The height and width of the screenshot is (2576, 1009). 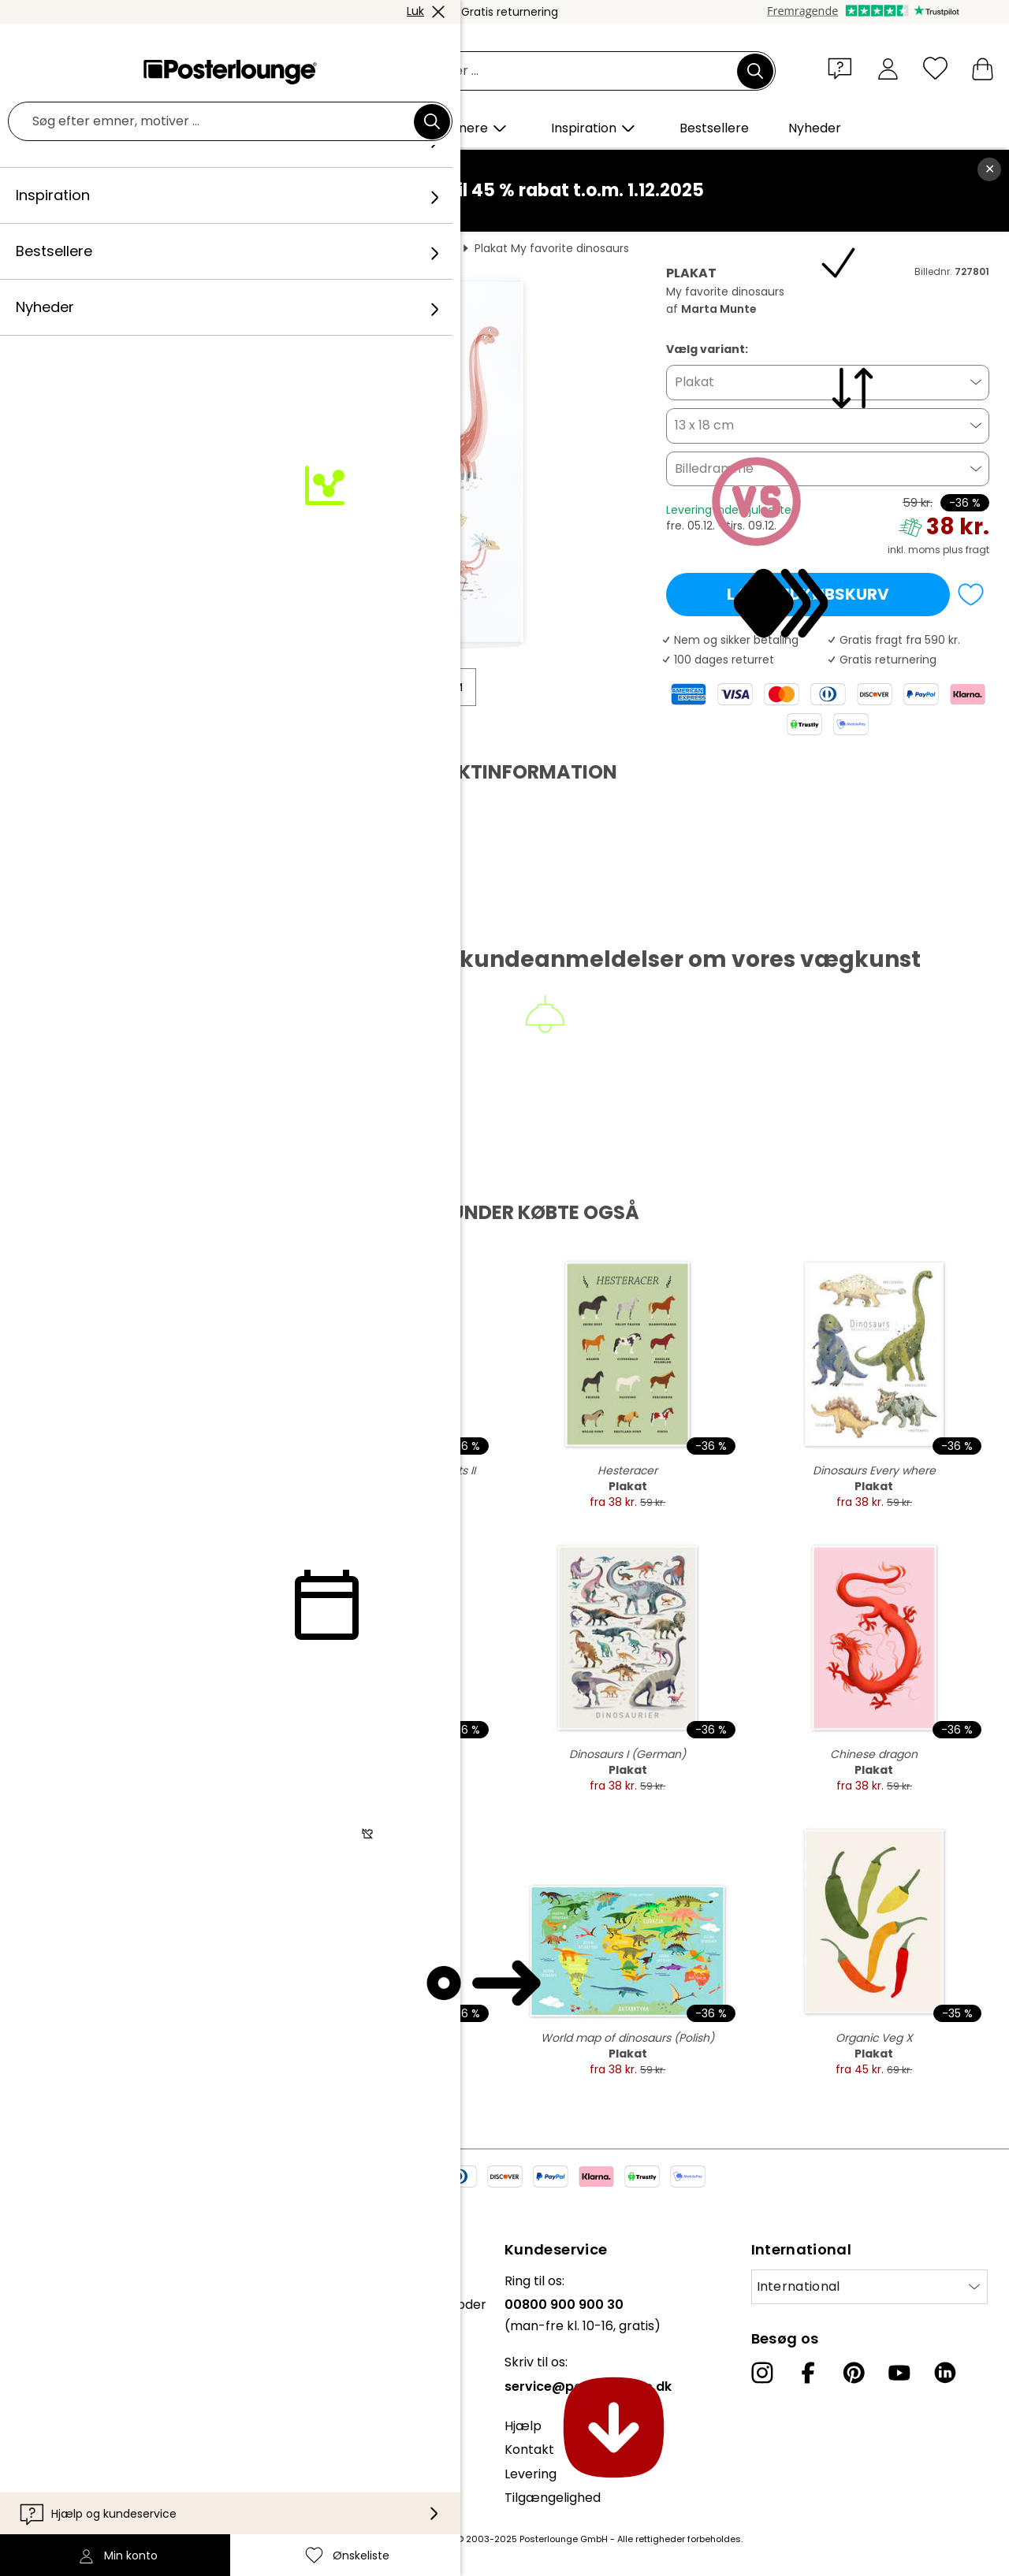 I want to click on move item to the right, so click(x=483, y=1983).